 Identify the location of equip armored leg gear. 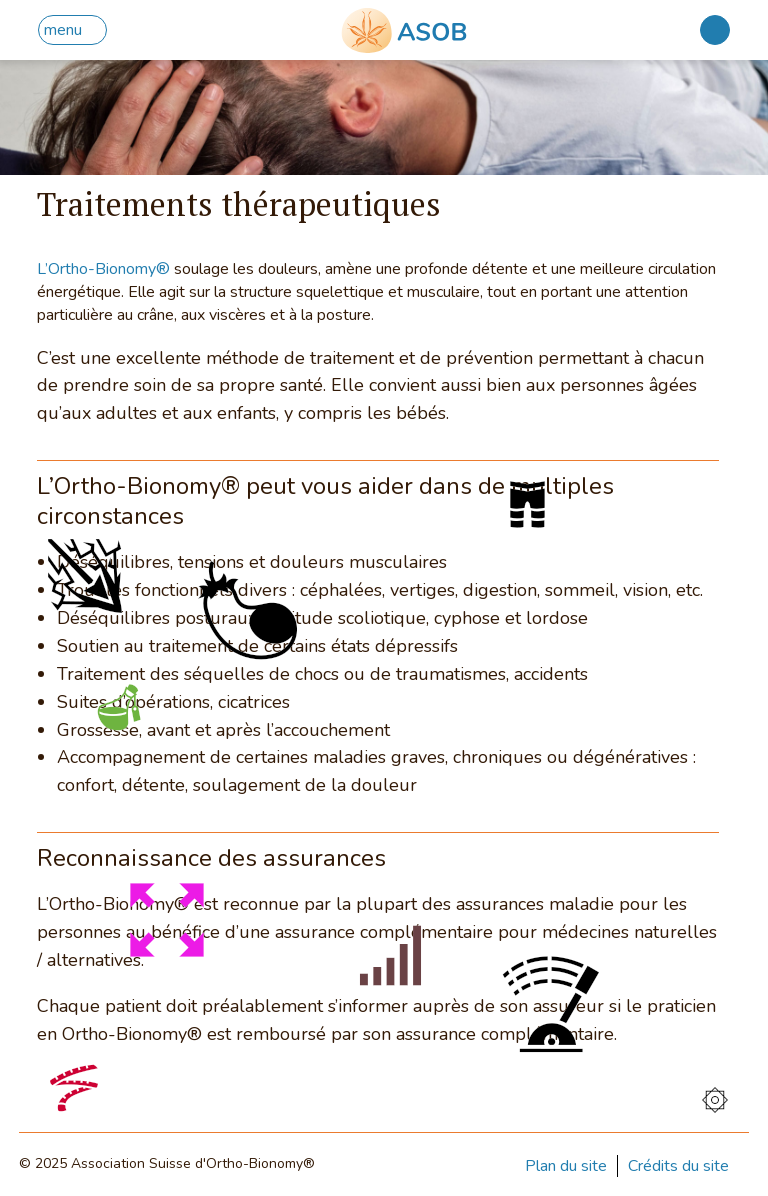
(527, 504).